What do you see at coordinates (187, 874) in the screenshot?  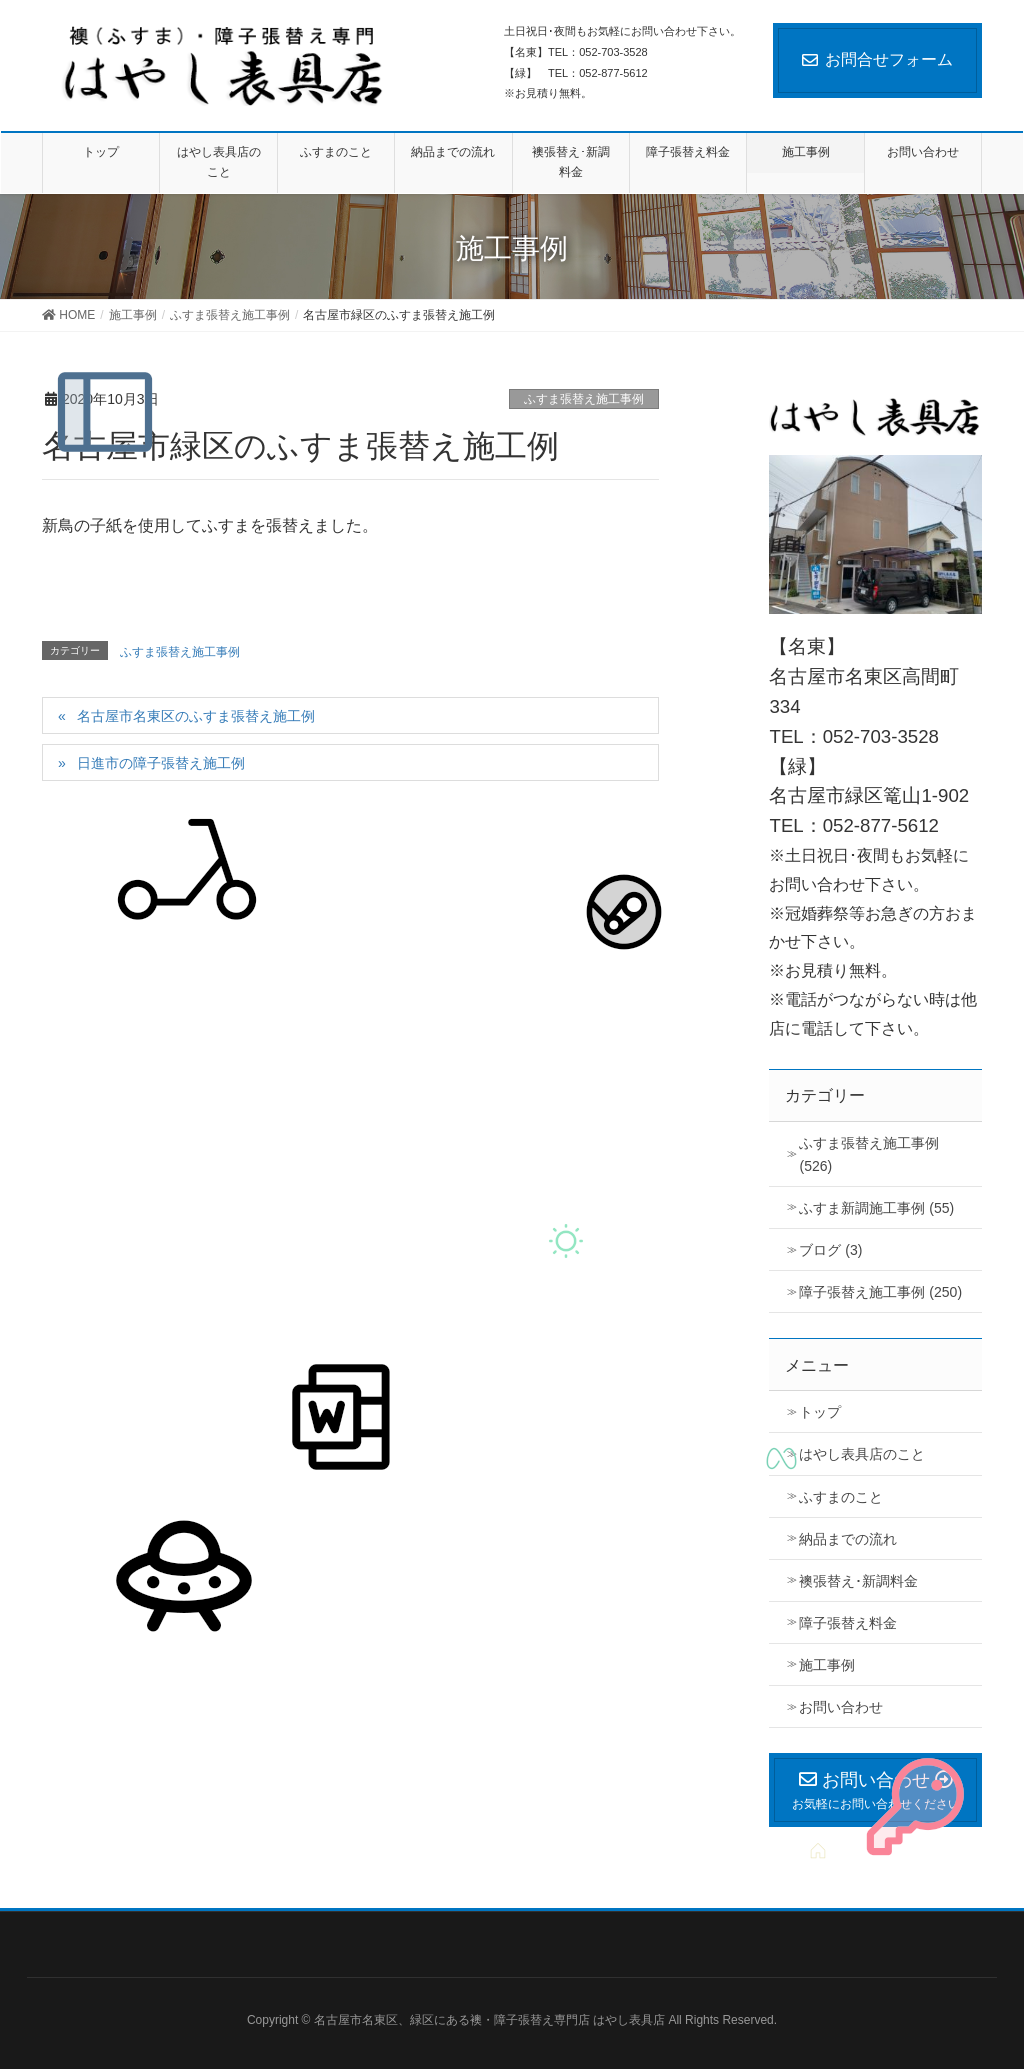 I see `select scooter as transportation mode` at bounding box center [187, 874].